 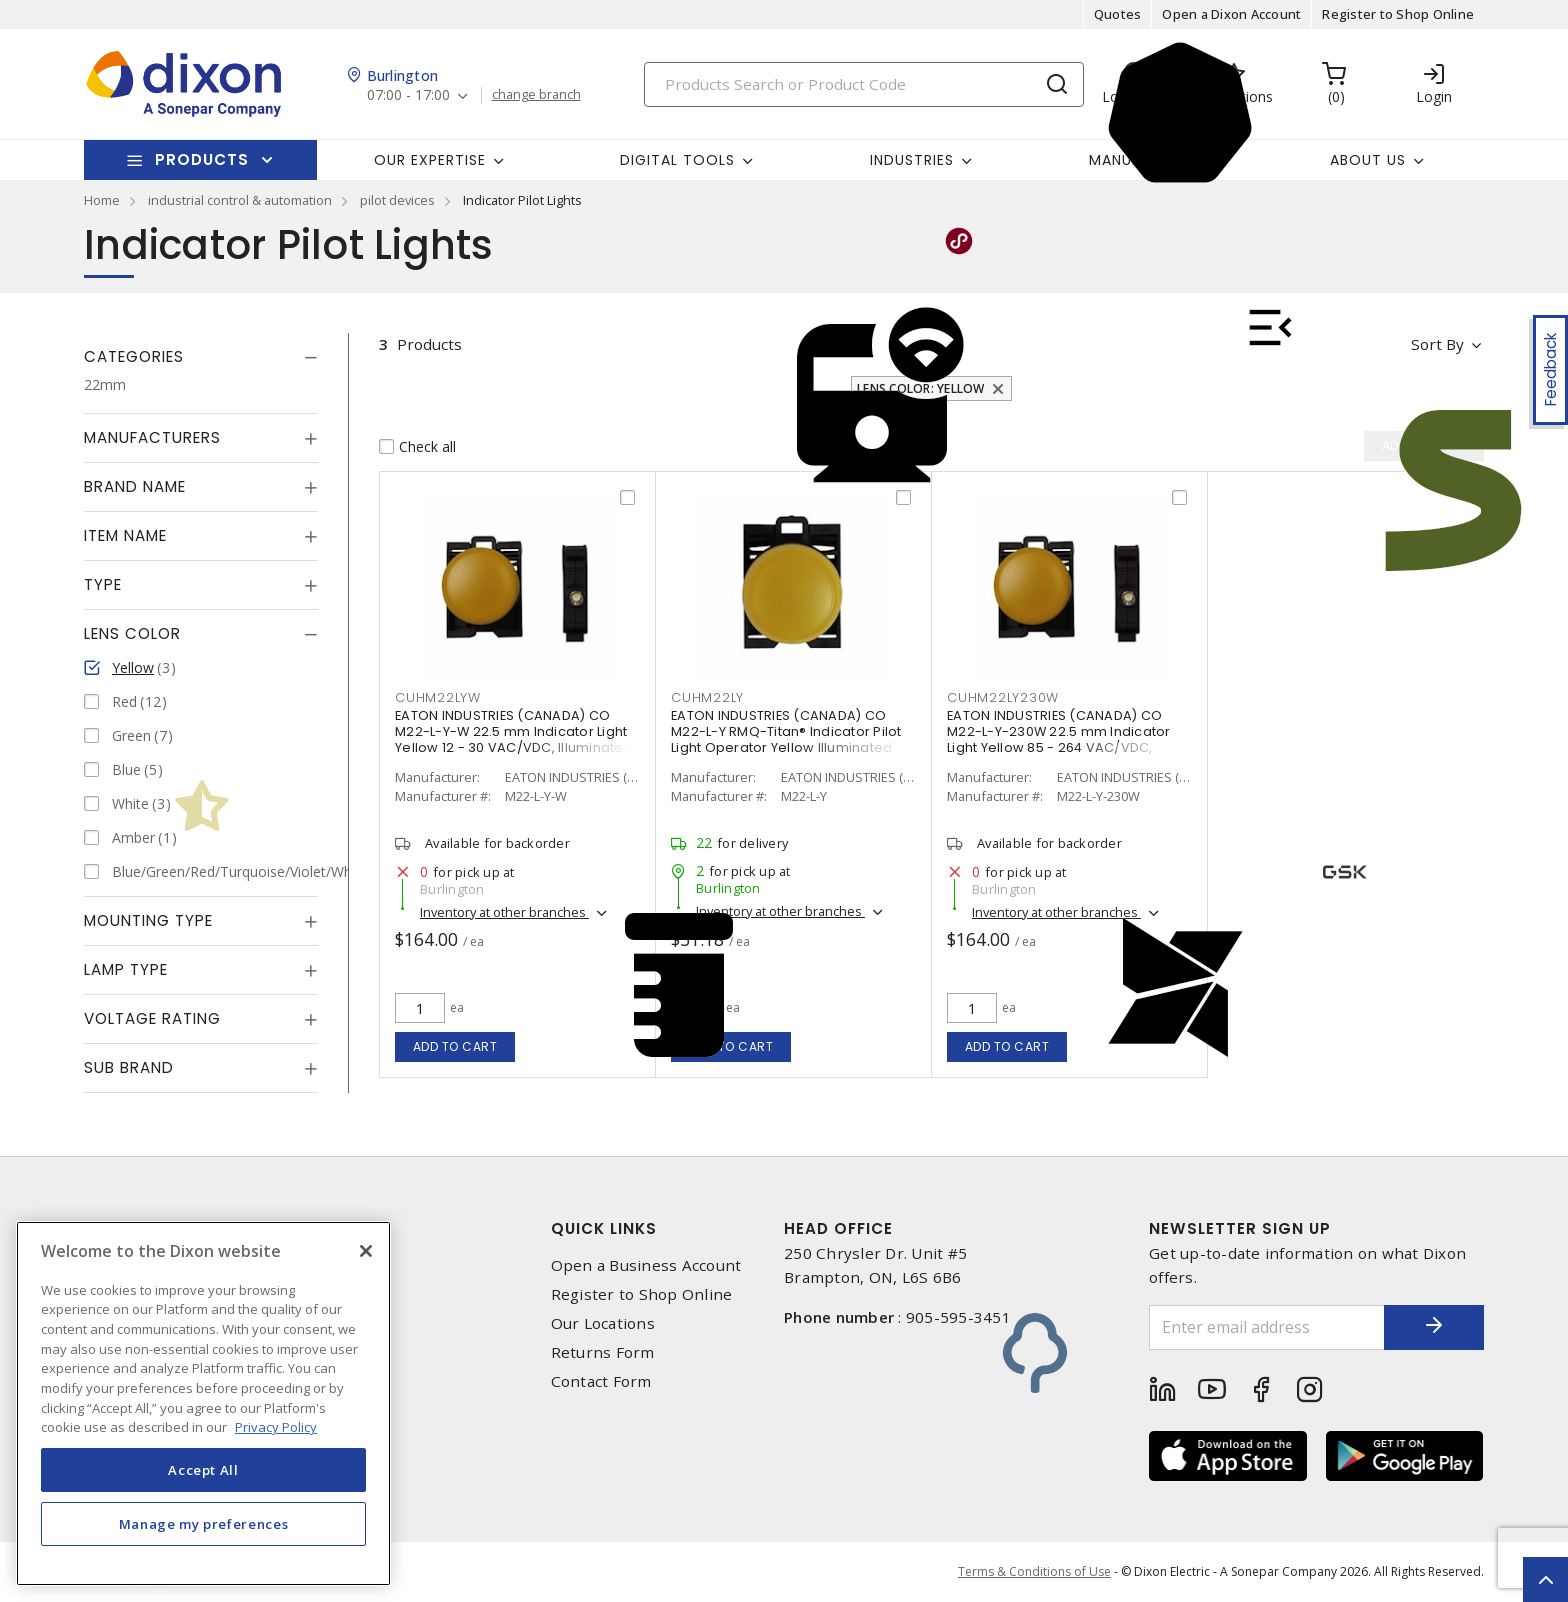 What do you see at coordinates (202, 808) in the screenshot?
I see `indicates a partial or half rating` at bounding box center [202, 808].